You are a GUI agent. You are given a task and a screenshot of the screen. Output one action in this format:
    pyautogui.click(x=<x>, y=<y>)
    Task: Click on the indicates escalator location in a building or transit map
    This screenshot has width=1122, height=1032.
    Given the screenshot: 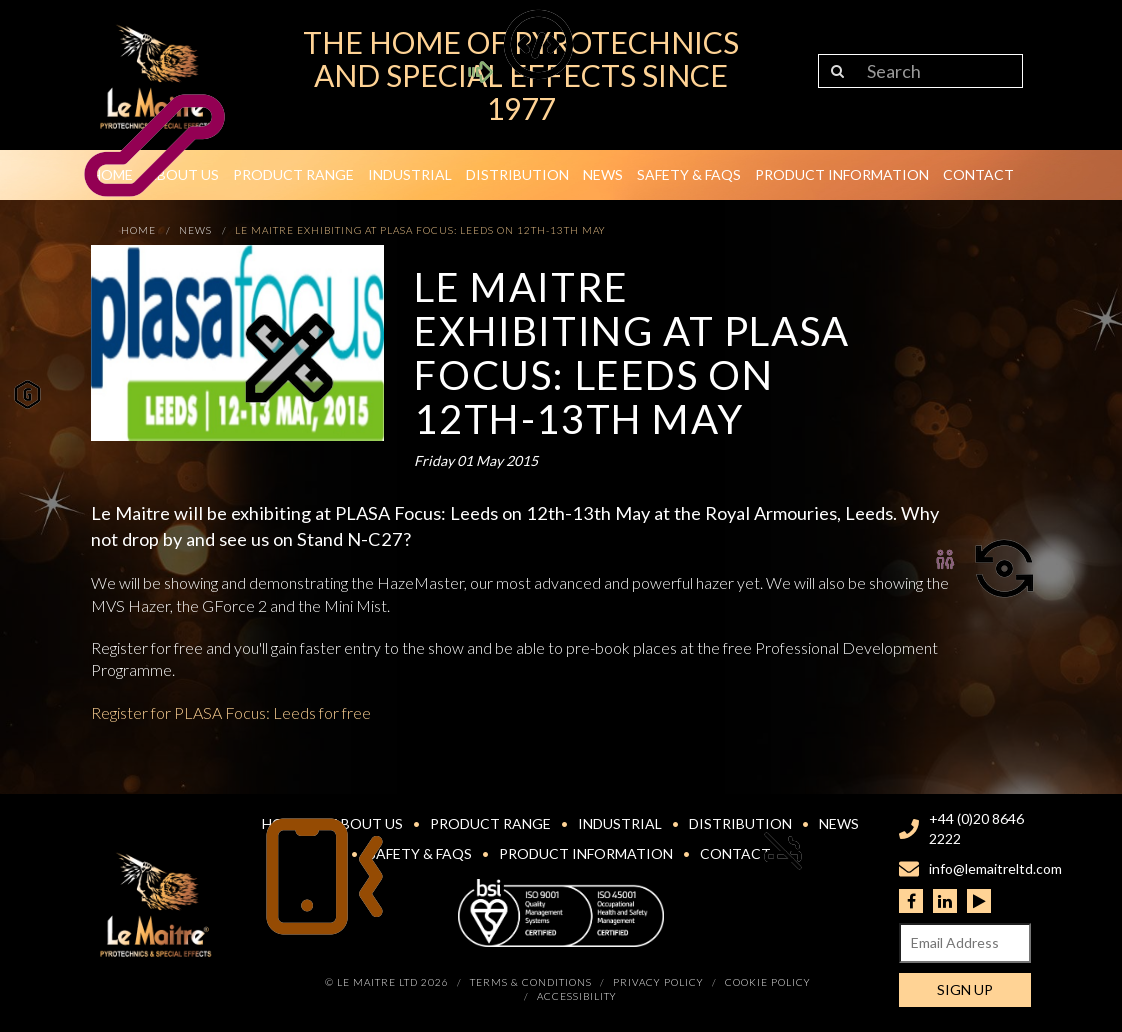 What is the action you would take?
    pyautogui.click(x=154, y=145)
    